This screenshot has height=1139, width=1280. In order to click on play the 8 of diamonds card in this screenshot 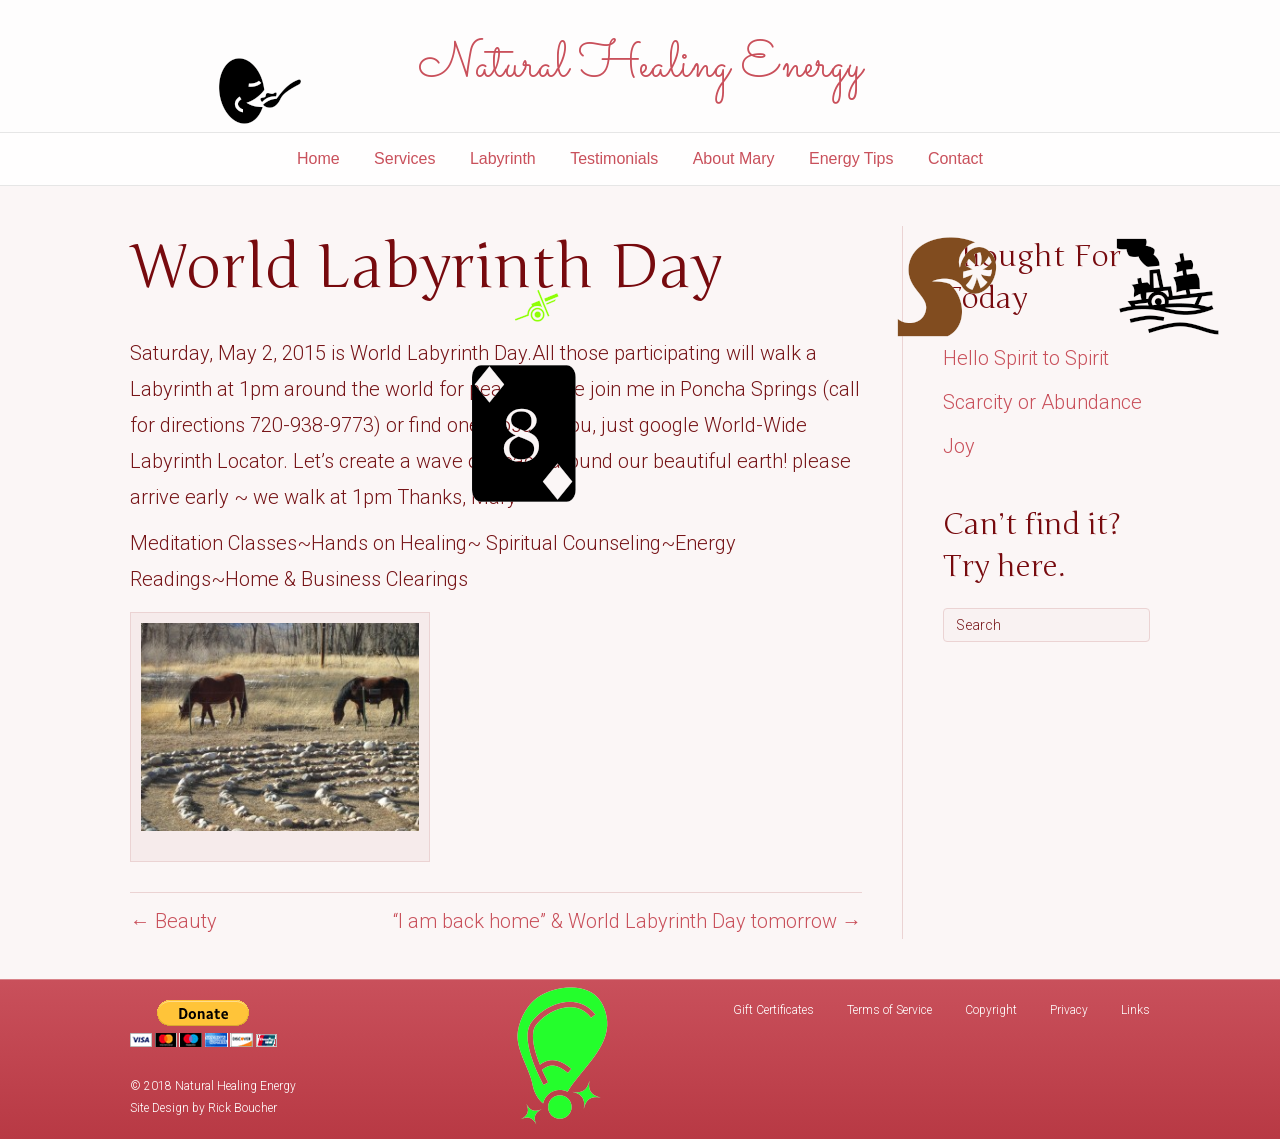, I will do `click(523, 433)`.